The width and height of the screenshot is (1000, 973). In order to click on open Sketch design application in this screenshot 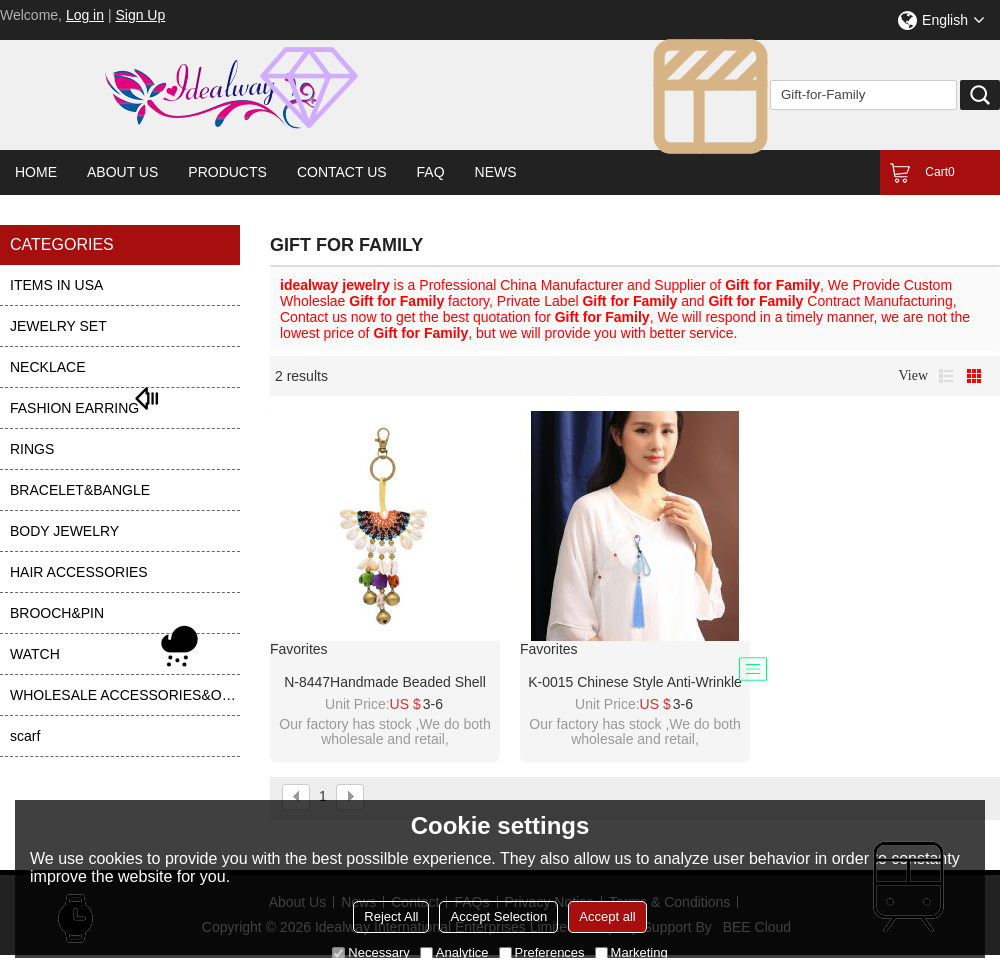, I will do `click(309, 86)`.